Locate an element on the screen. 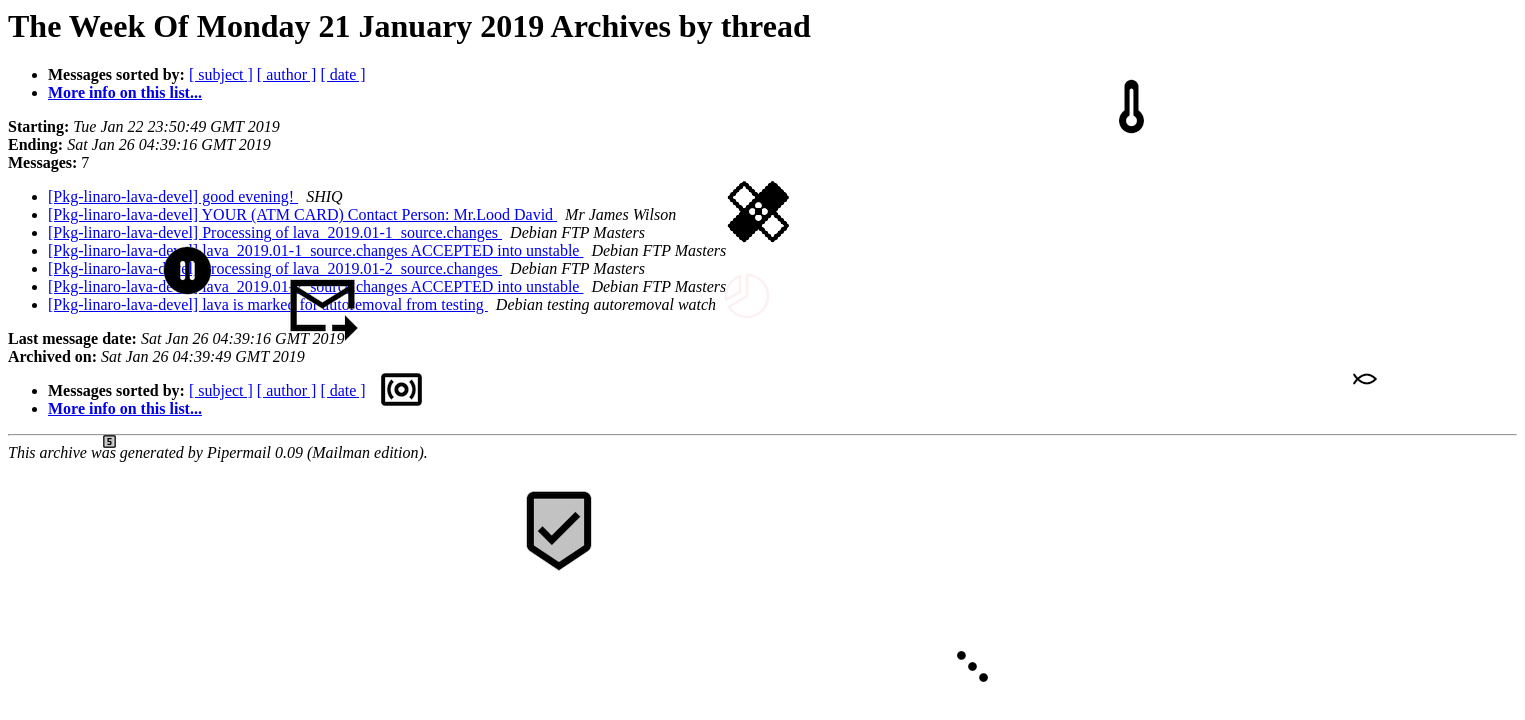  more options menu is located at coordinates (972, 666).